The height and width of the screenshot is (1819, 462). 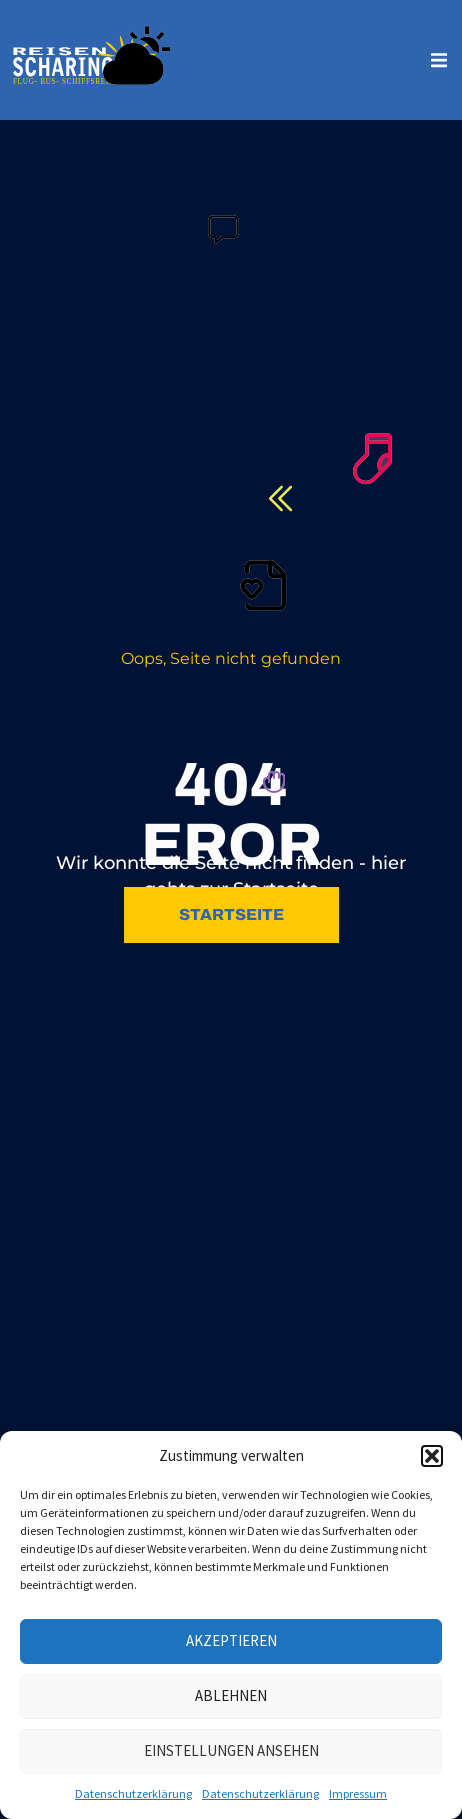 I want to click on drag to reorder or move an item, so click(x=274, y=779).